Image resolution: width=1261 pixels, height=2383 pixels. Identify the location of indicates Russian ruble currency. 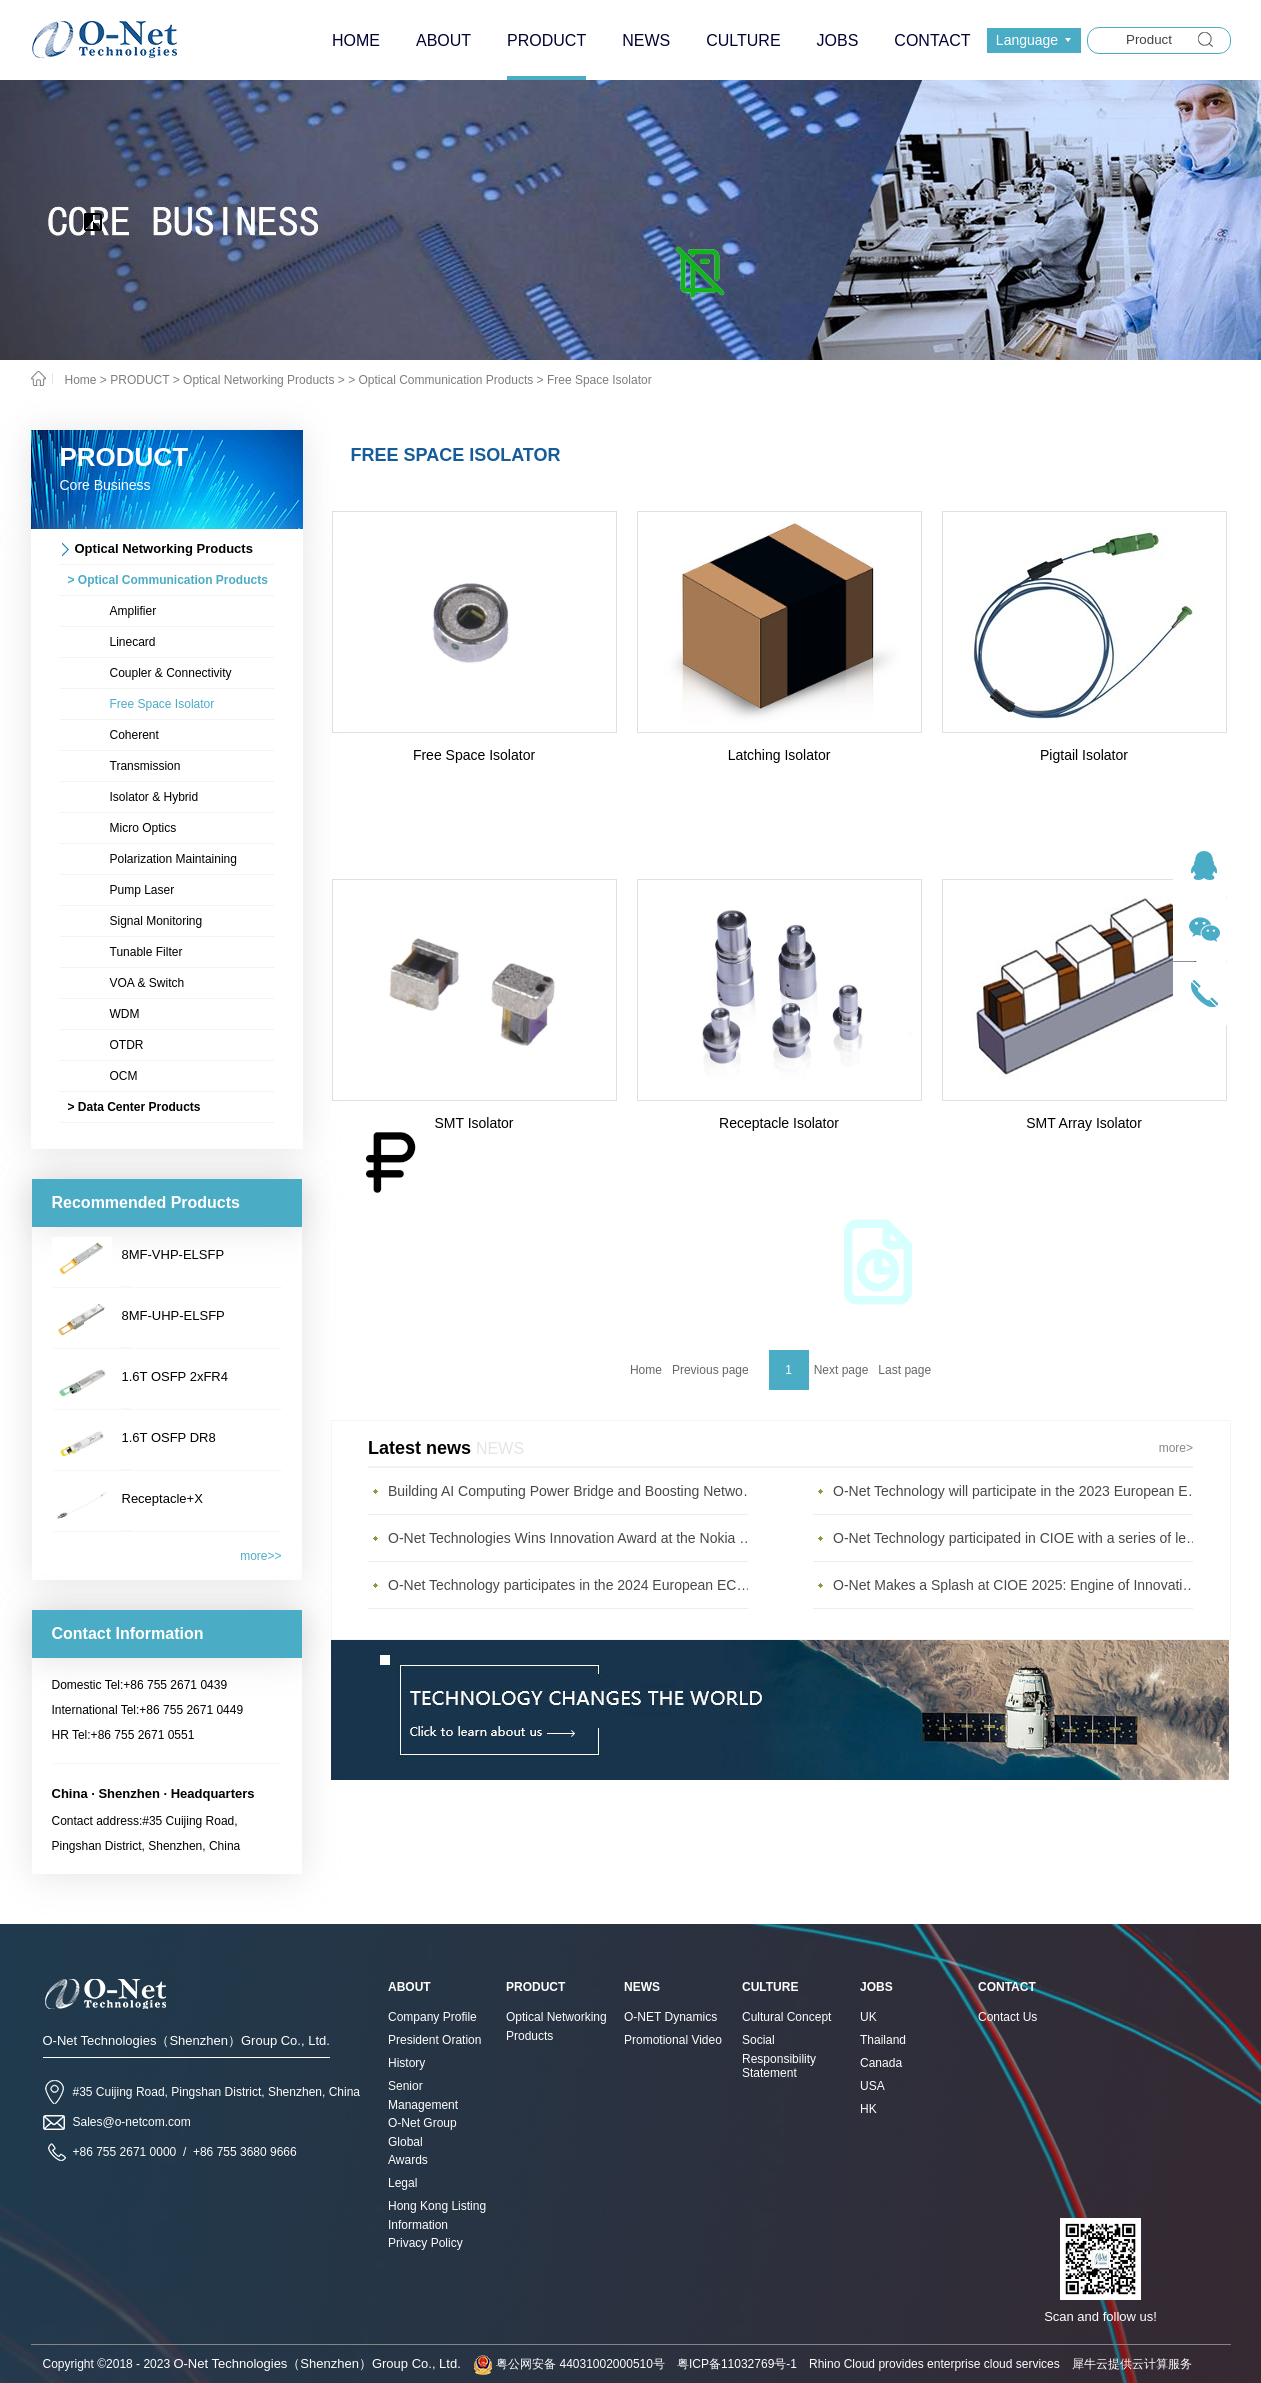
(392, 1162).